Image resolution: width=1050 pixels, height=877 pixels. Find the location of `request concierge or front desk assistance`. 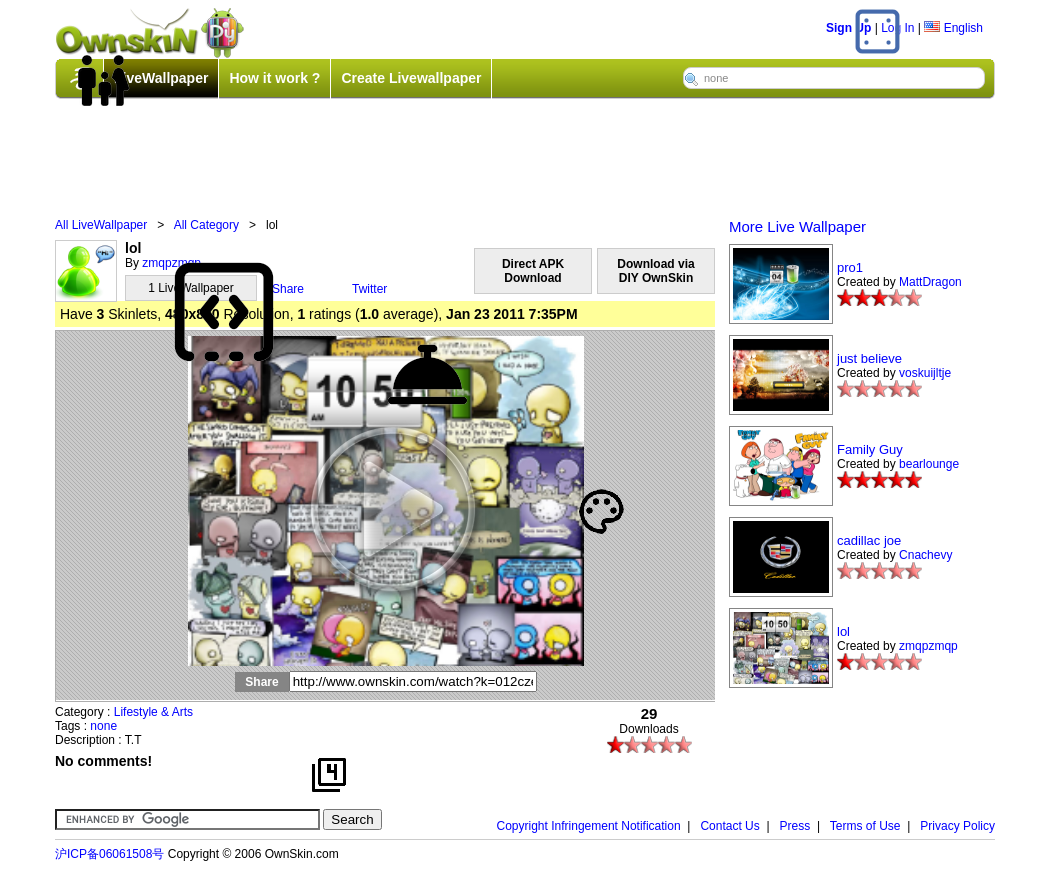

request concierge or front desk assistance is located at coordinates (427, 374).